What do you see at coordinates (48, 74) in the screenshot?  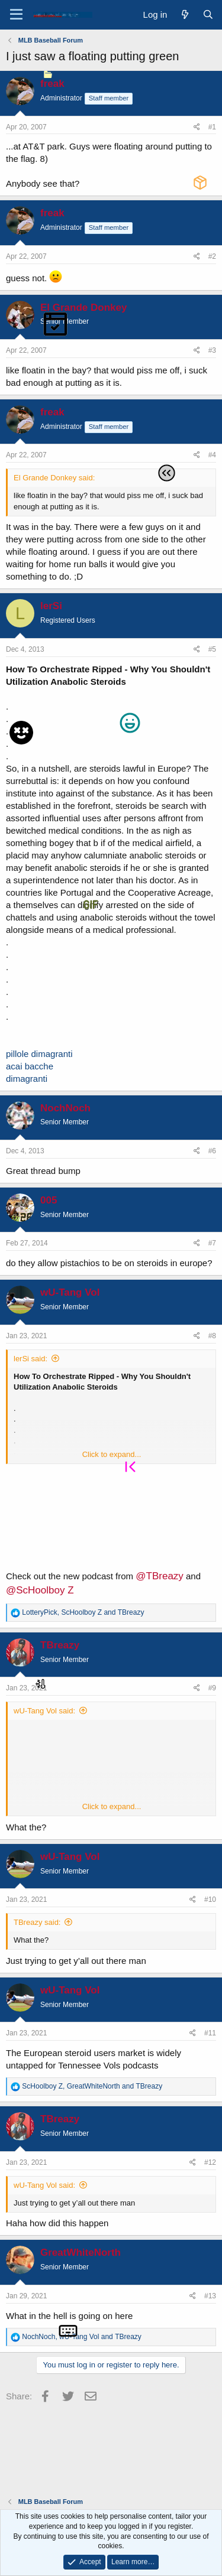 I see `an open folder currently being viewed` at bounding box center [48, 74].